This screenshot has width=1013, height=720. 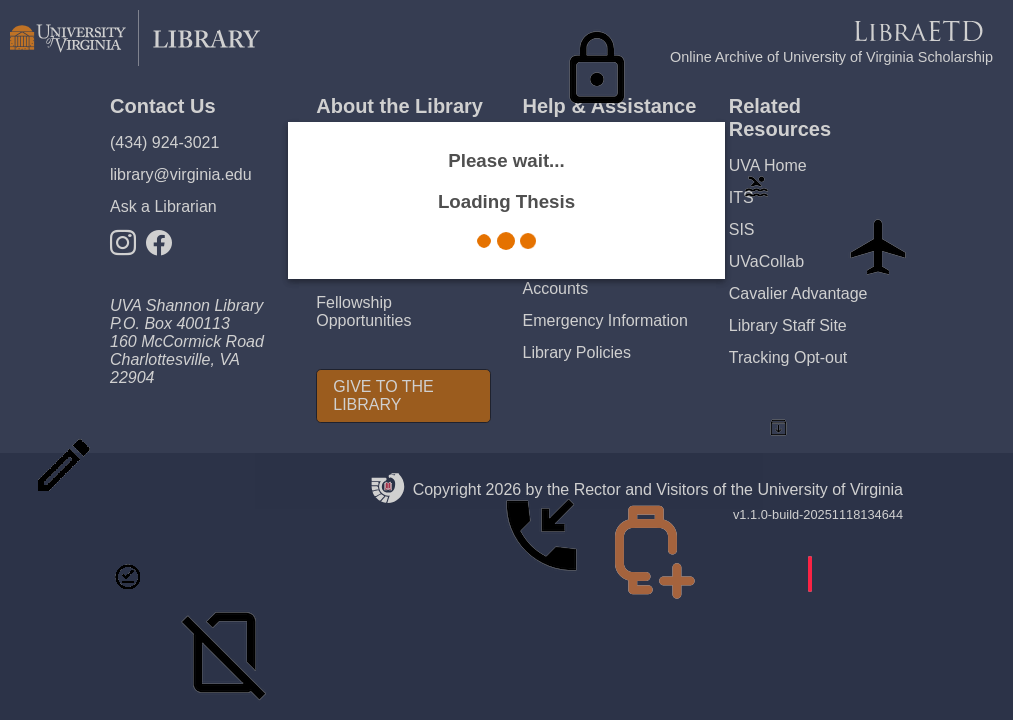 What do you see at coordinates (64, 465) in the screenshot?
I see `create or compose new content` at bounding box center [64, 465].